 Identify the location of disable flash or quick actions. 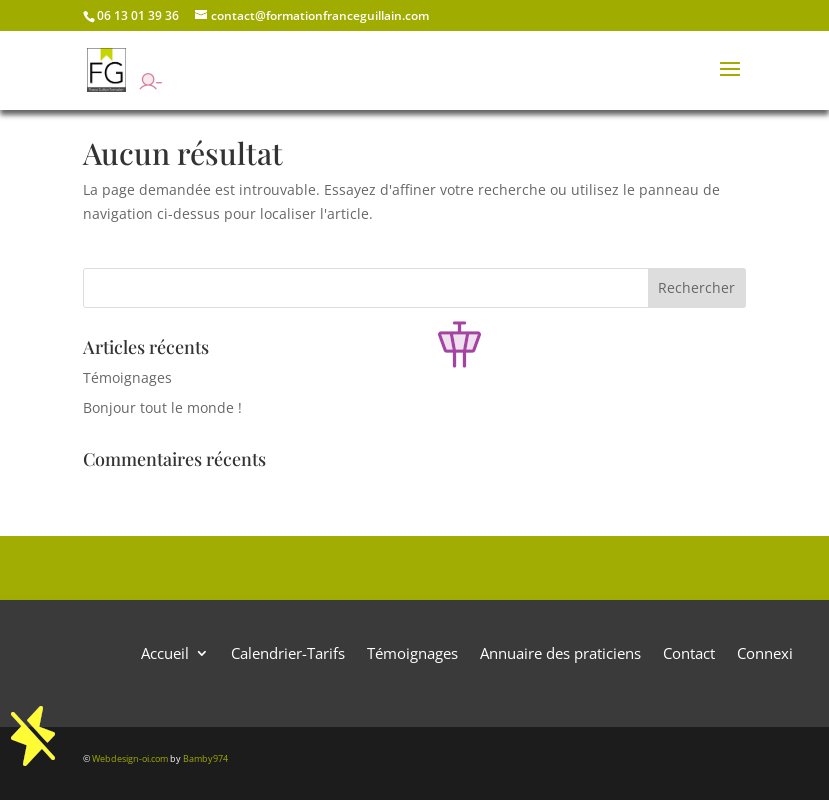
(33, 736).